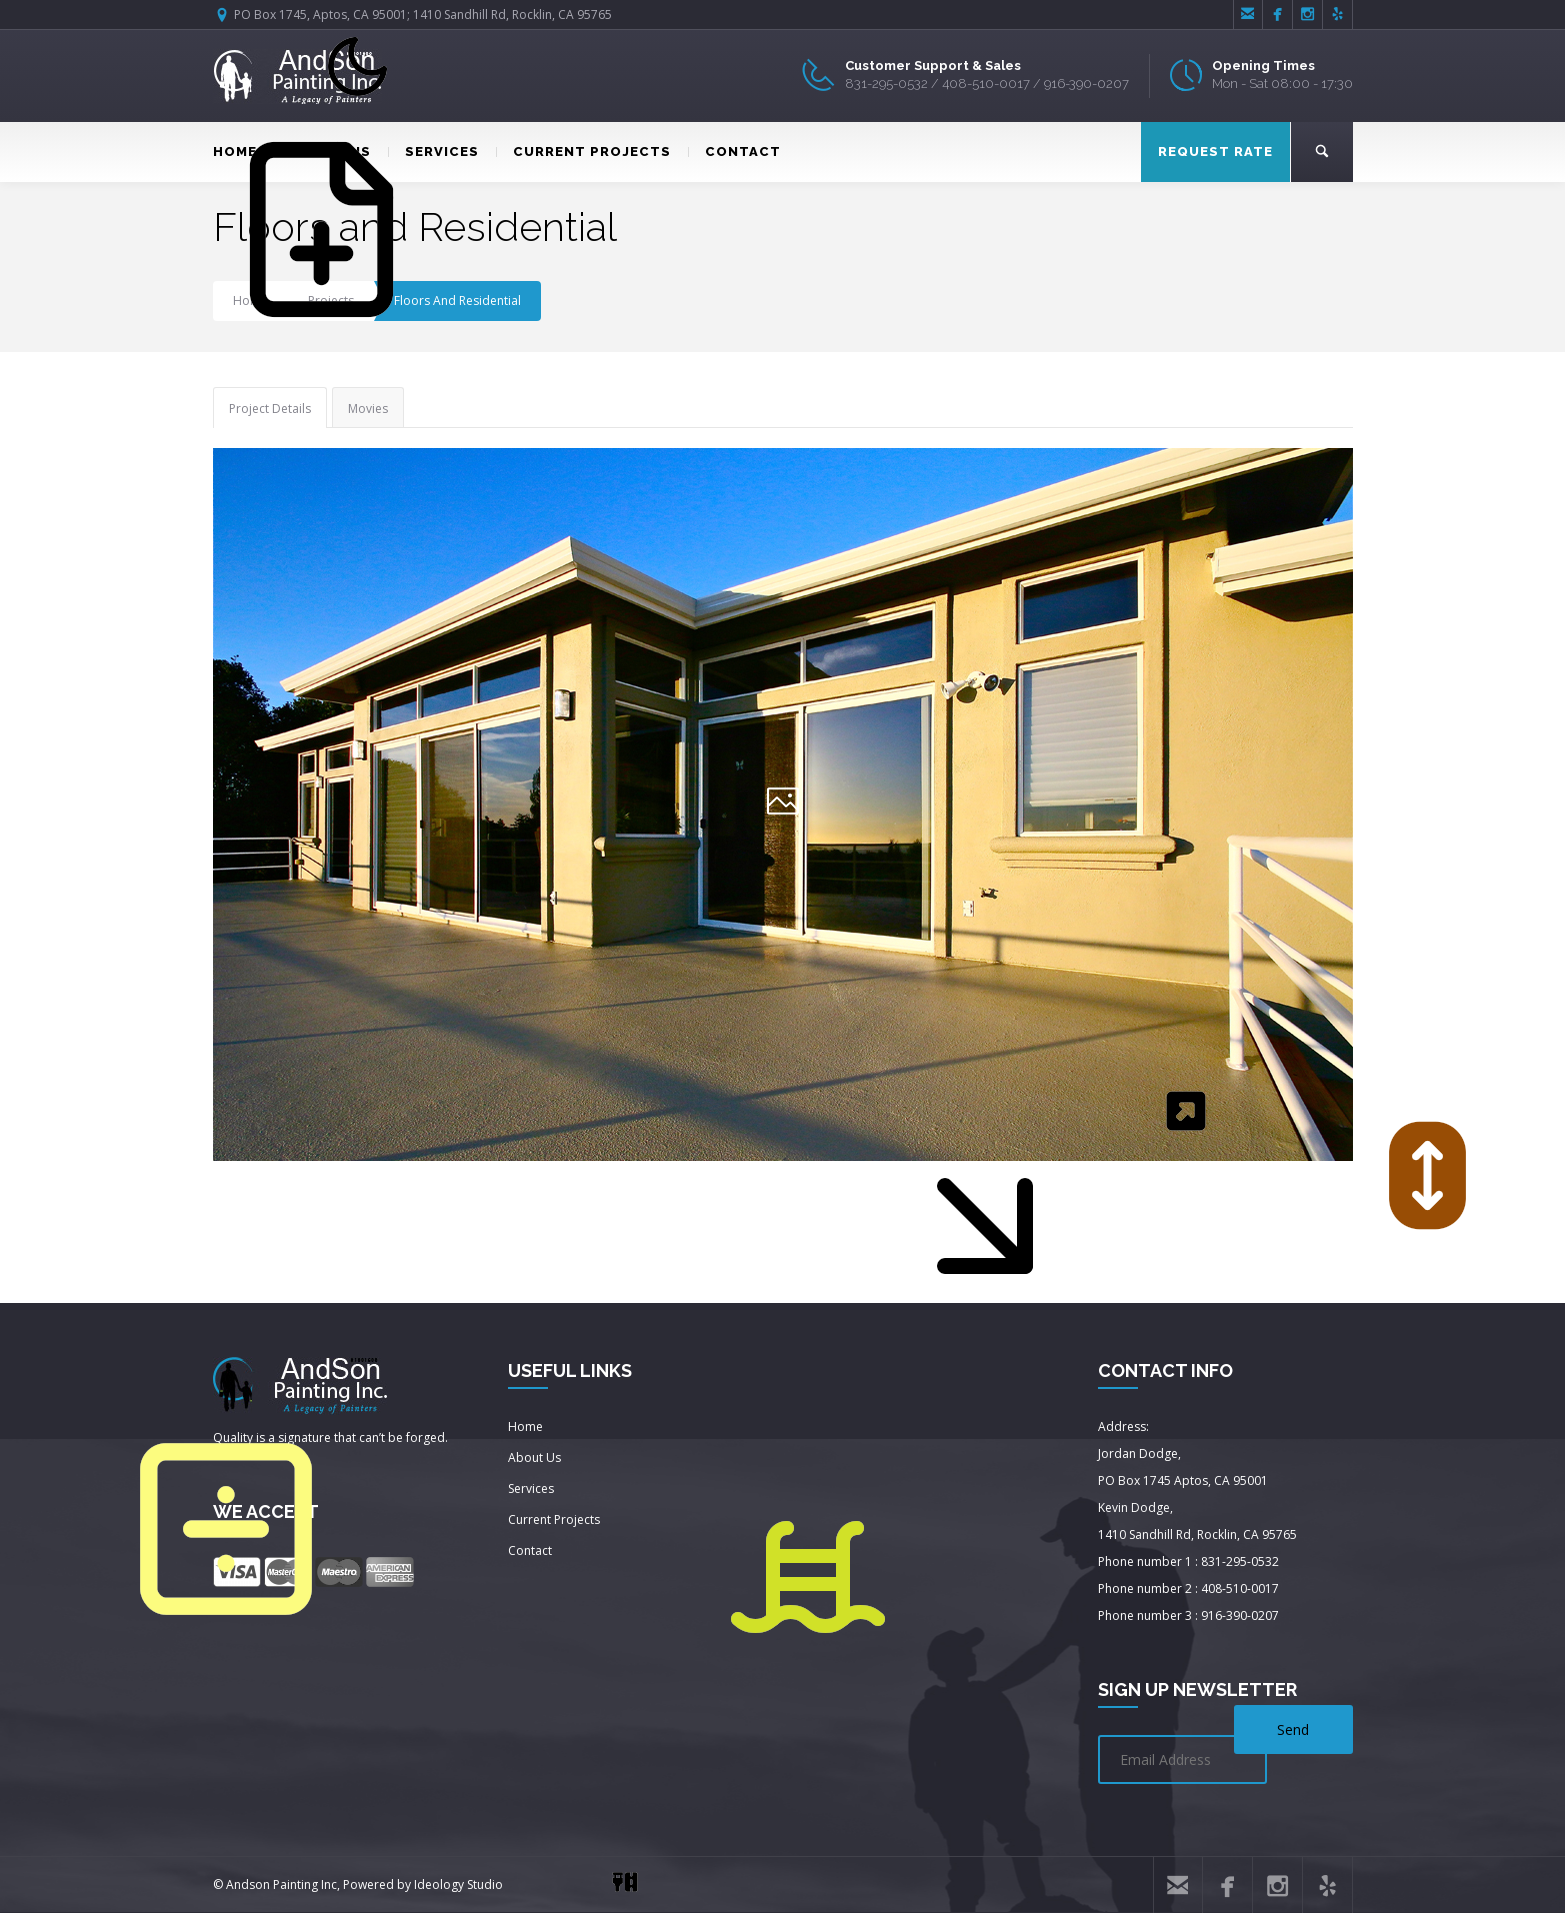 Image resolution: width=1565 pixels, height=1913 pixels. I want to click on perform a division calculation, so click(226, 1529).